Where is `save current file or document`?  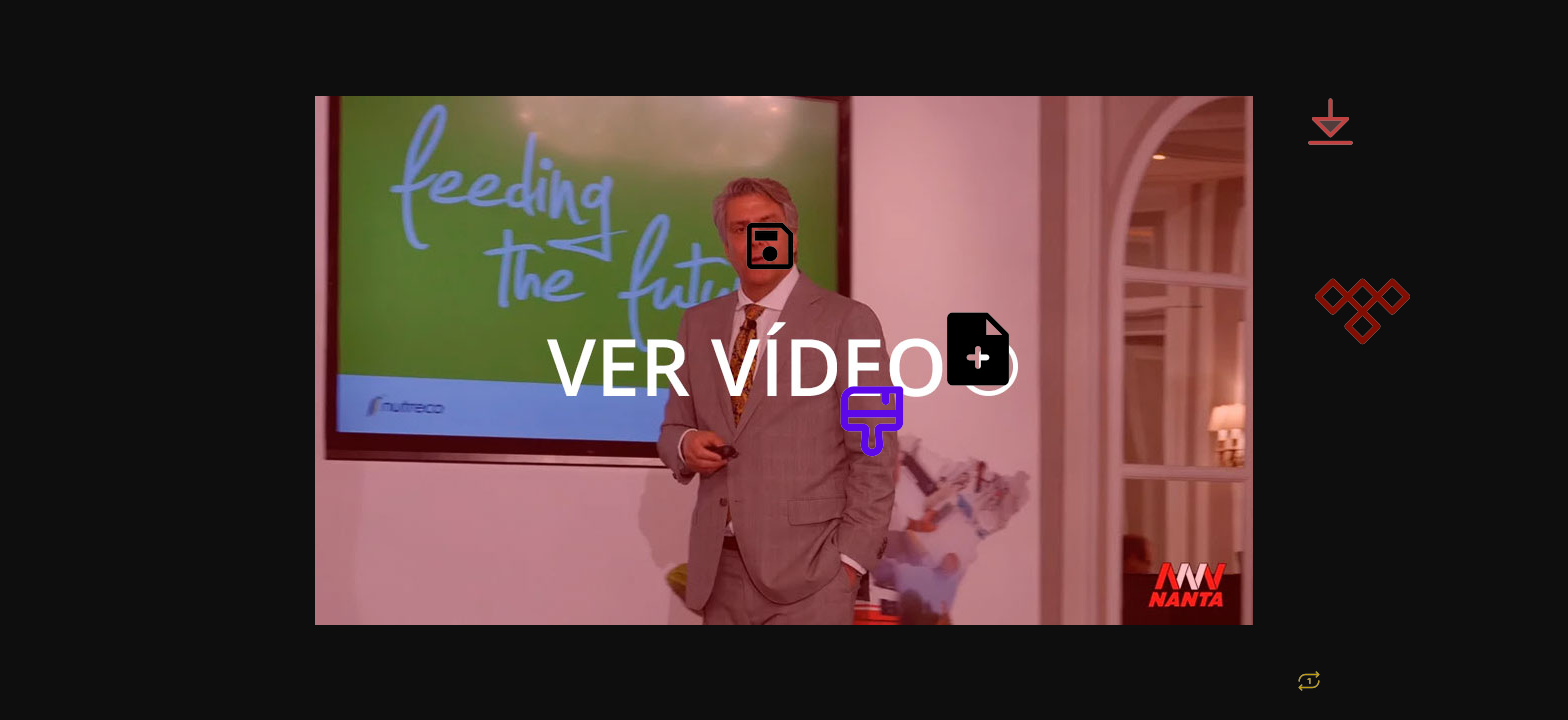 save current file or document is located at coordinates (770, 246).